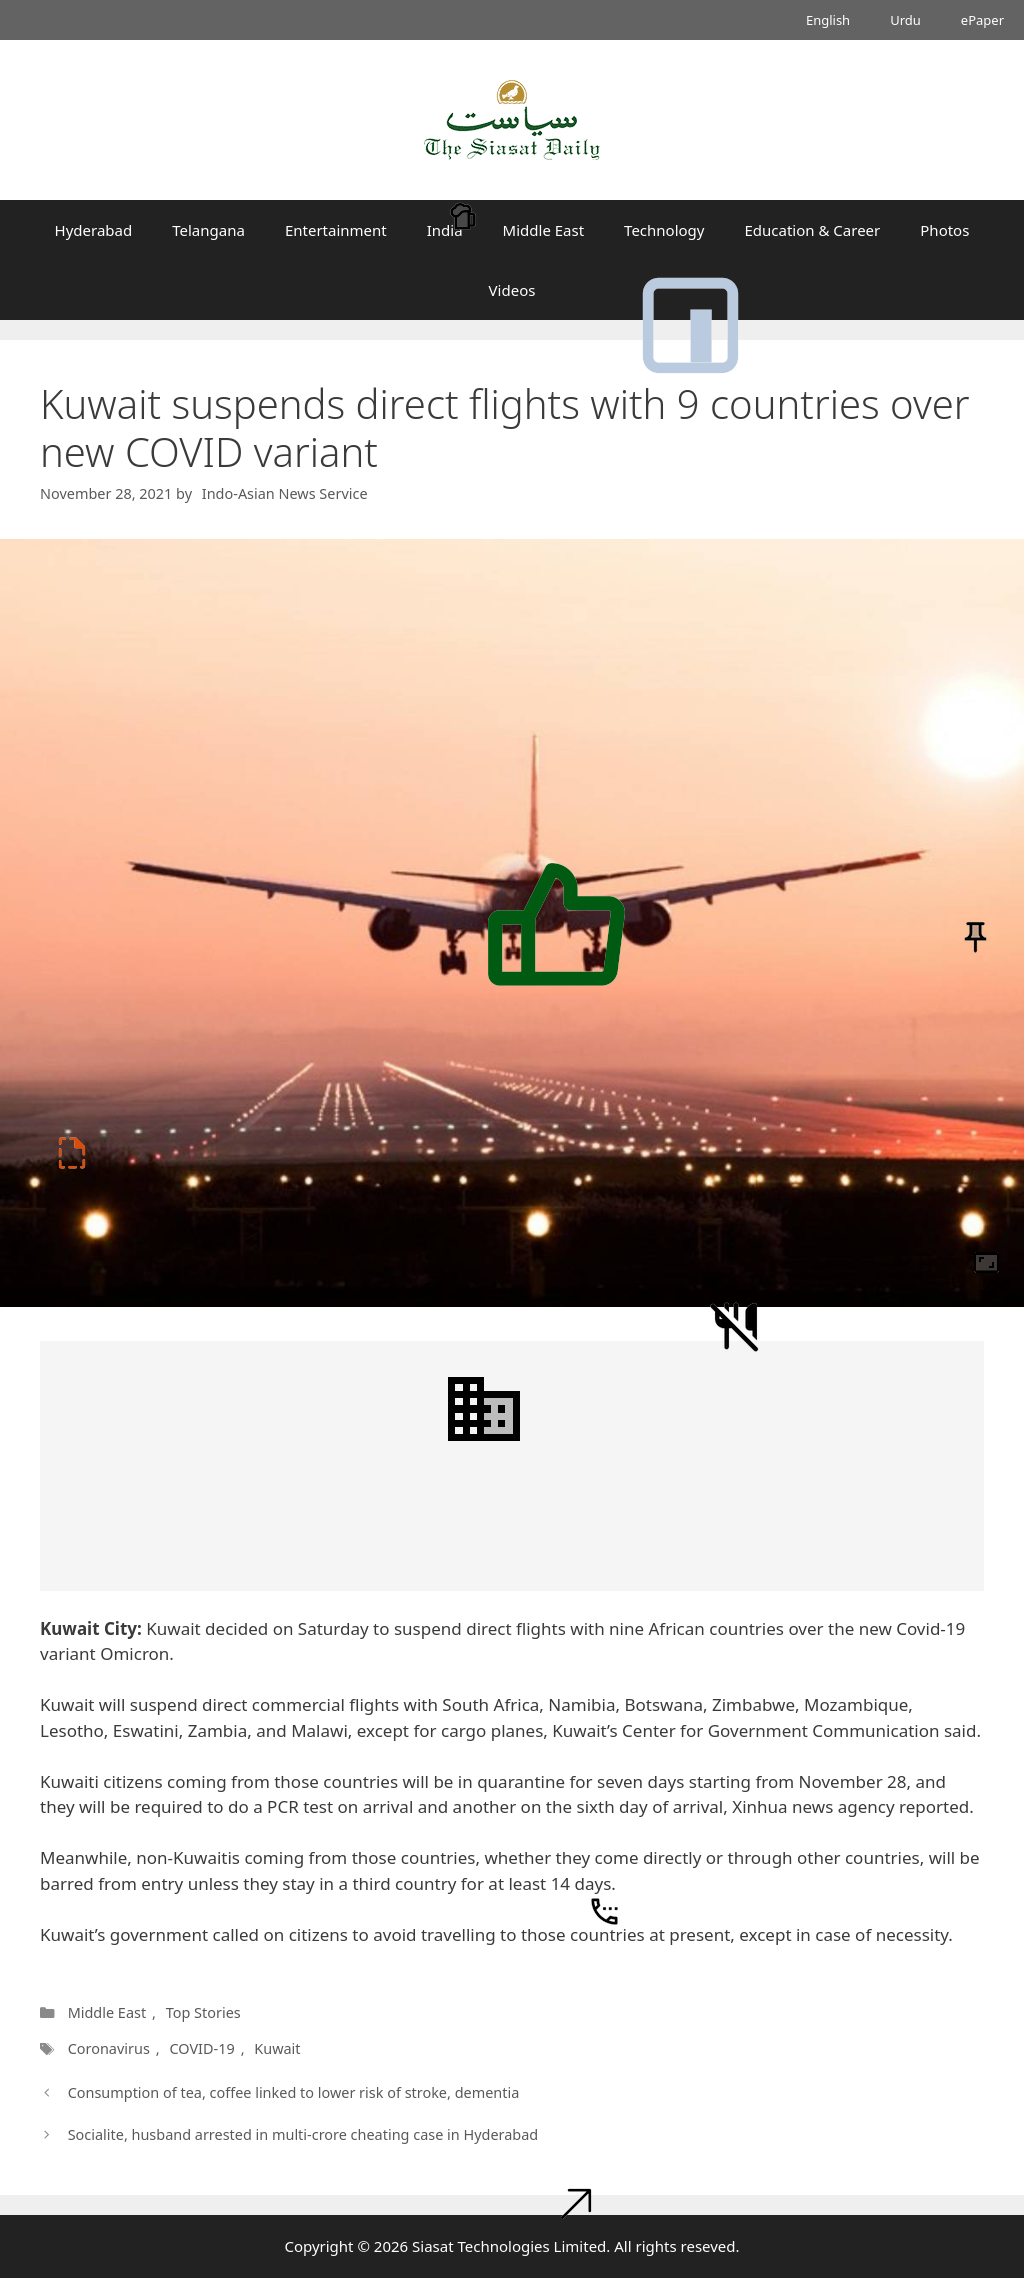  Describe the element at coordinates (72, 1153) in the screenshot. I see `a draft or unsaved file` at that location.